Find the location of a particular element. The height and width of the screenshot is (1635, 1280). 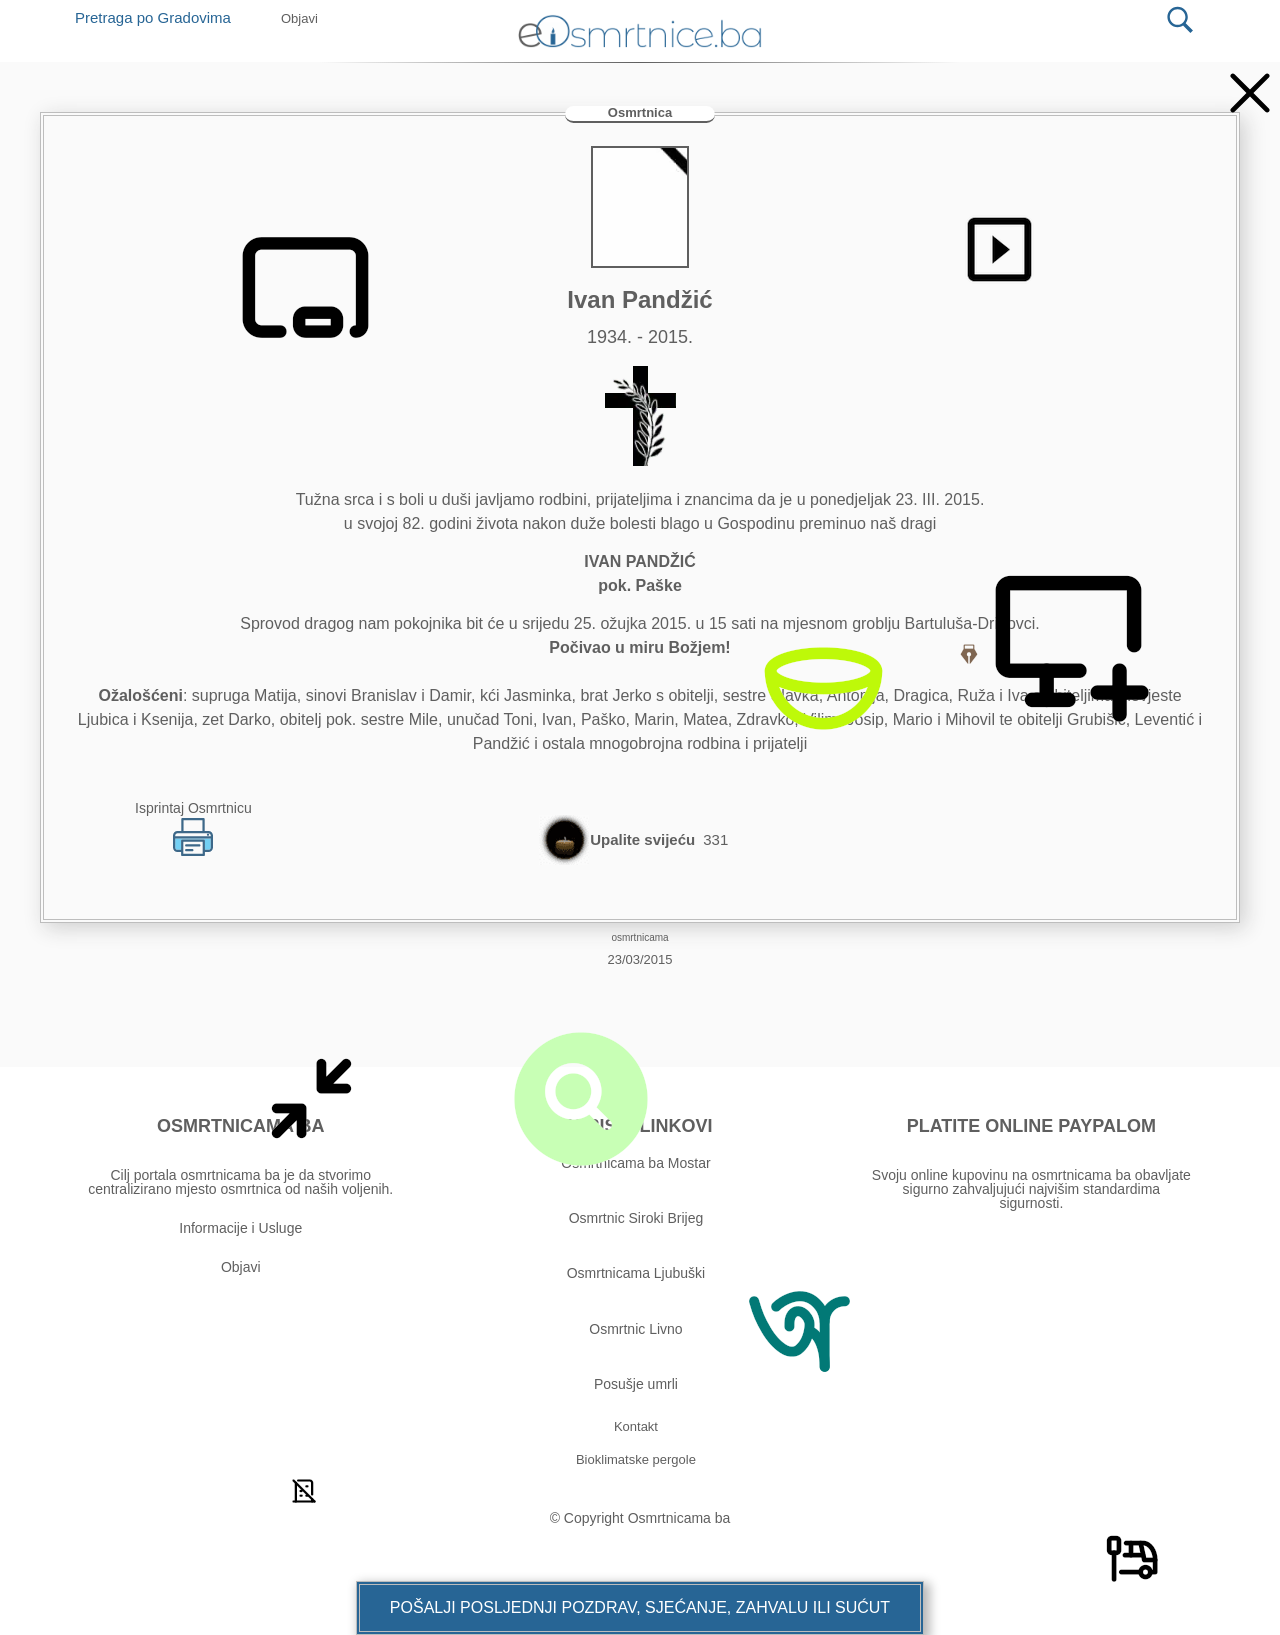

switch to bangla language input is located at coordinates (799, 1331).